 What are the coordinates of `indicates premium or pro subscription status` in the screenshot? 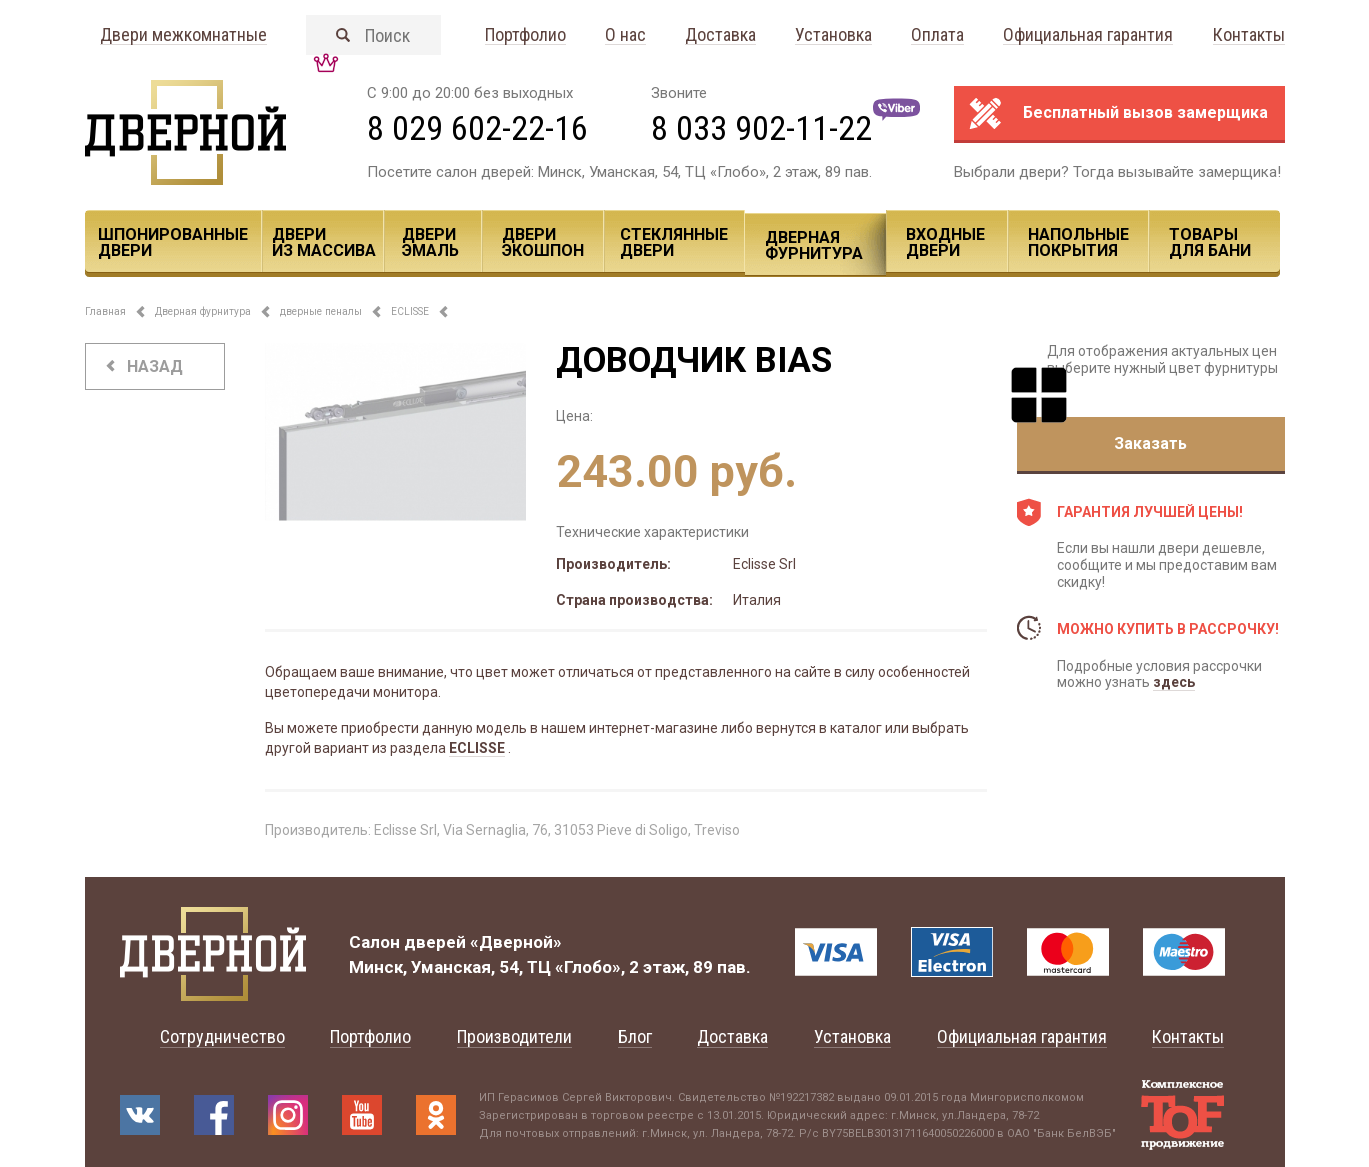 It's located at (326, 64).